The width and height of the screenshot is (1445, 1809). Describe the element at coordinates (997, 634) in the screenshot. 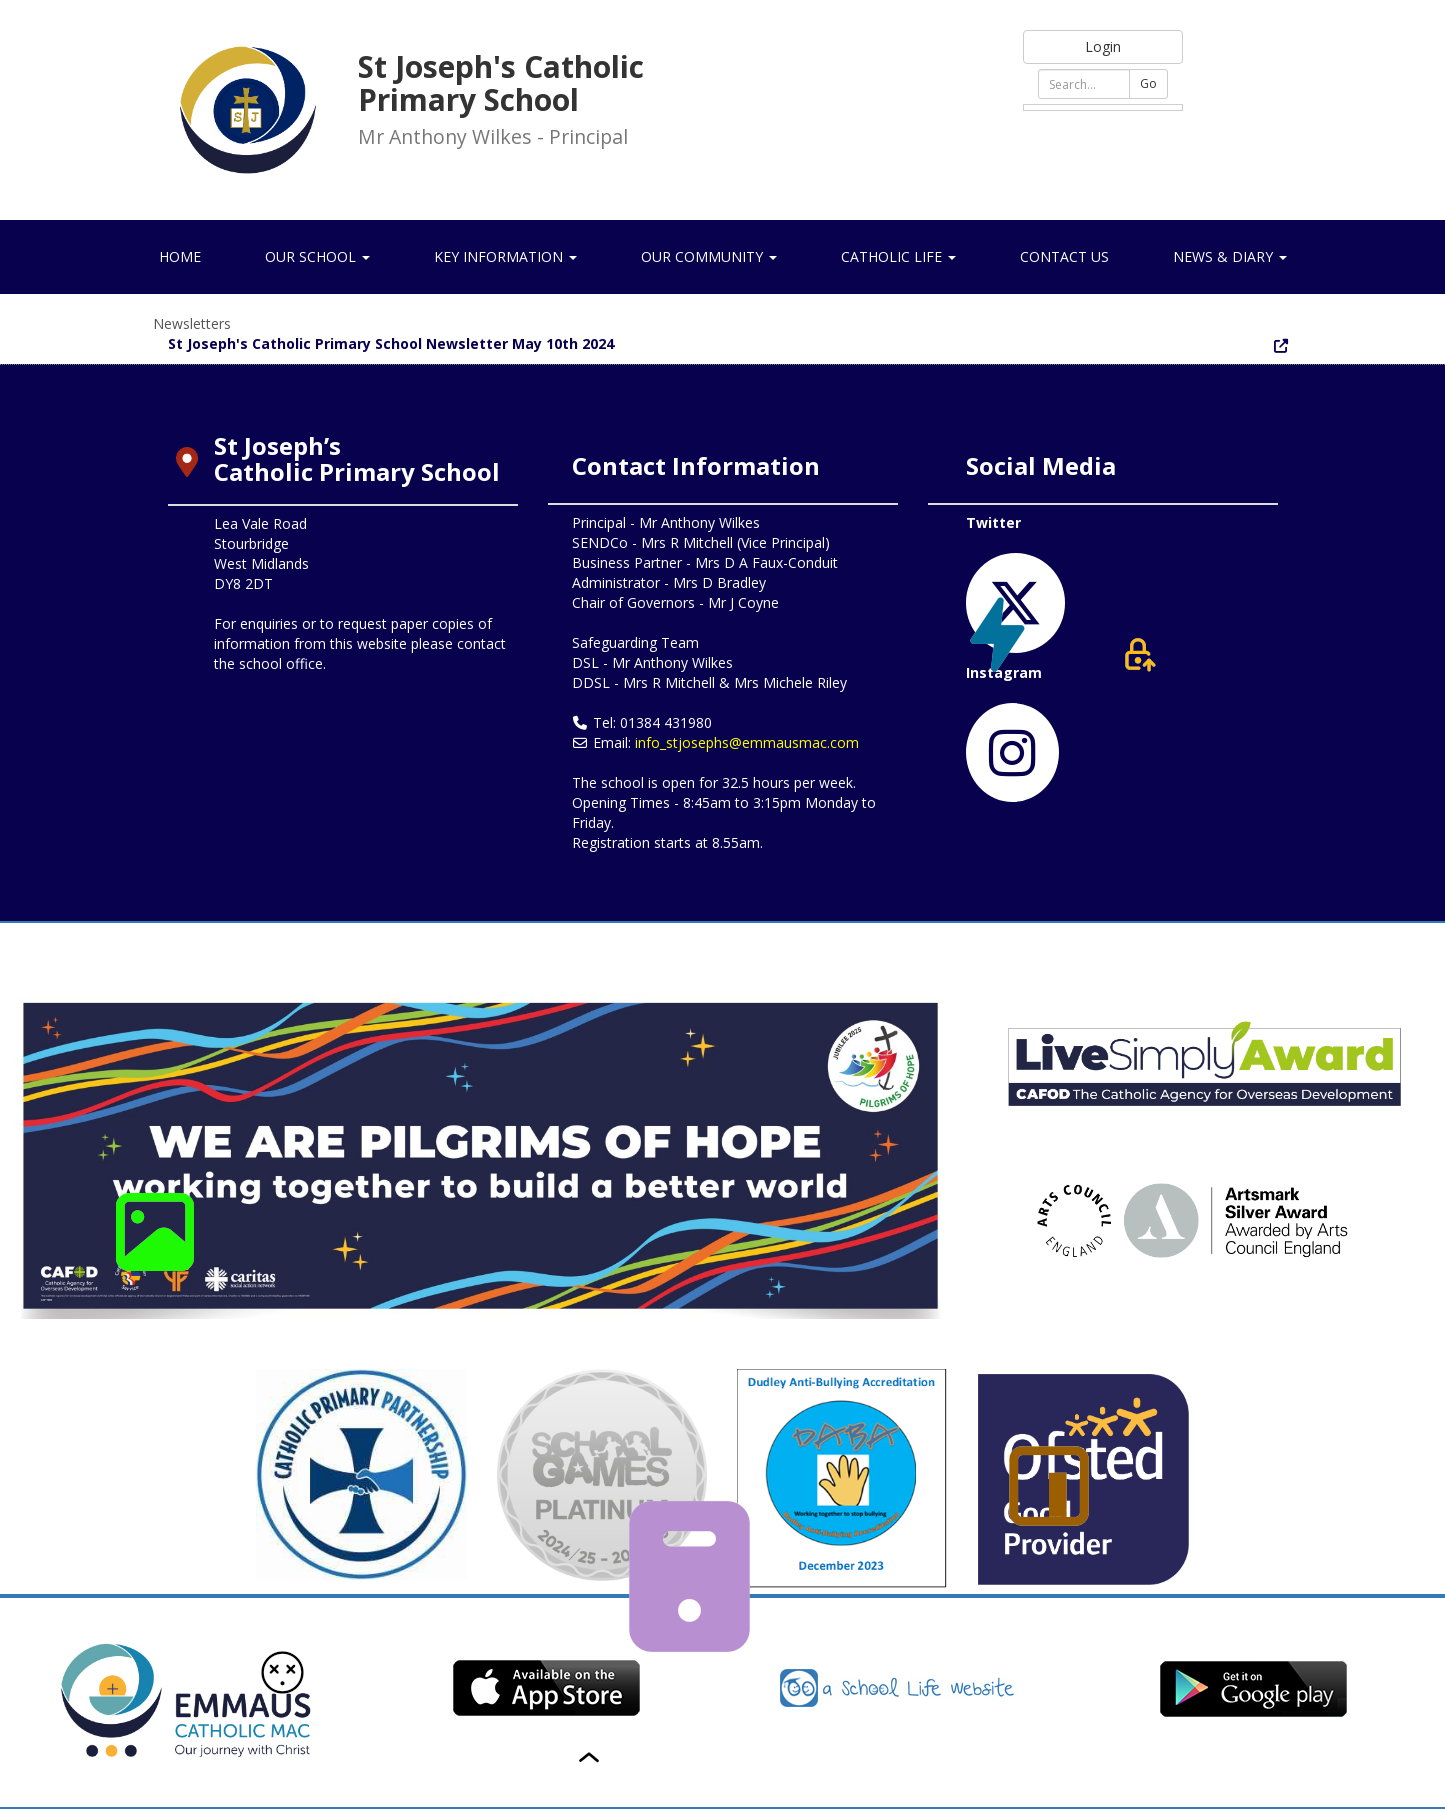

I see `enable flash for camera` at that location.